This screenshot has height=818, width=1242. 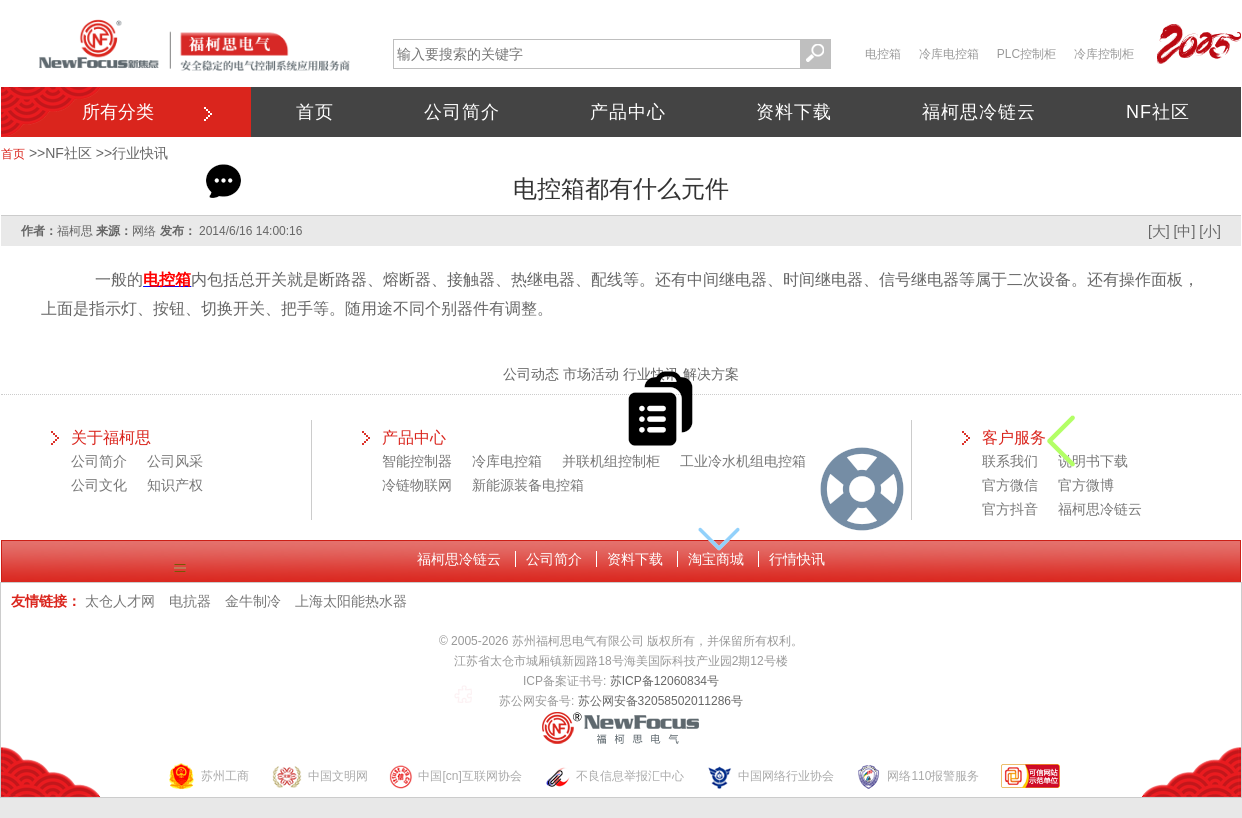 I want to click on expand a dropdown menu or section, so click(x=719, y=539).